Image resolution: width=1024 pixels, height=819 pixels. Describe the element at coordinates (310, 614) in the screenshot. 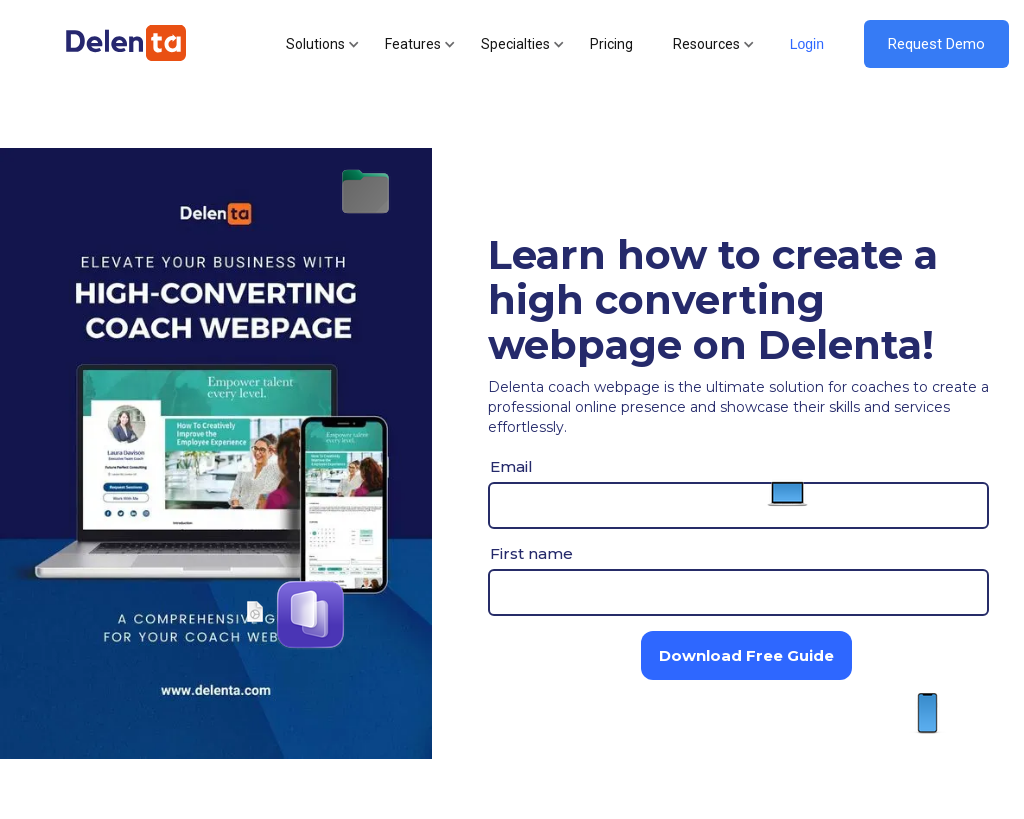

I see `open tuple for remote pair programming` at that location.